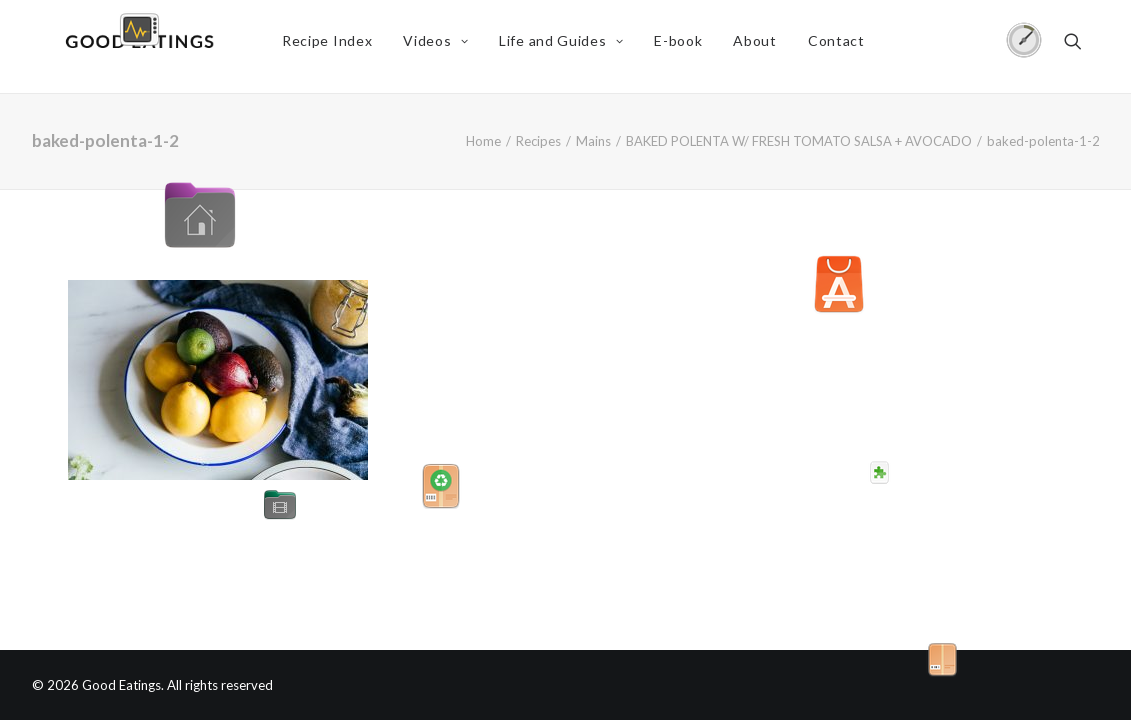 The width and height of the screenshot is (1131, 720). What do you see at coordinates (200, 215) in the screenshot?
I see `access your home folder` at bounding box center [200, 215].